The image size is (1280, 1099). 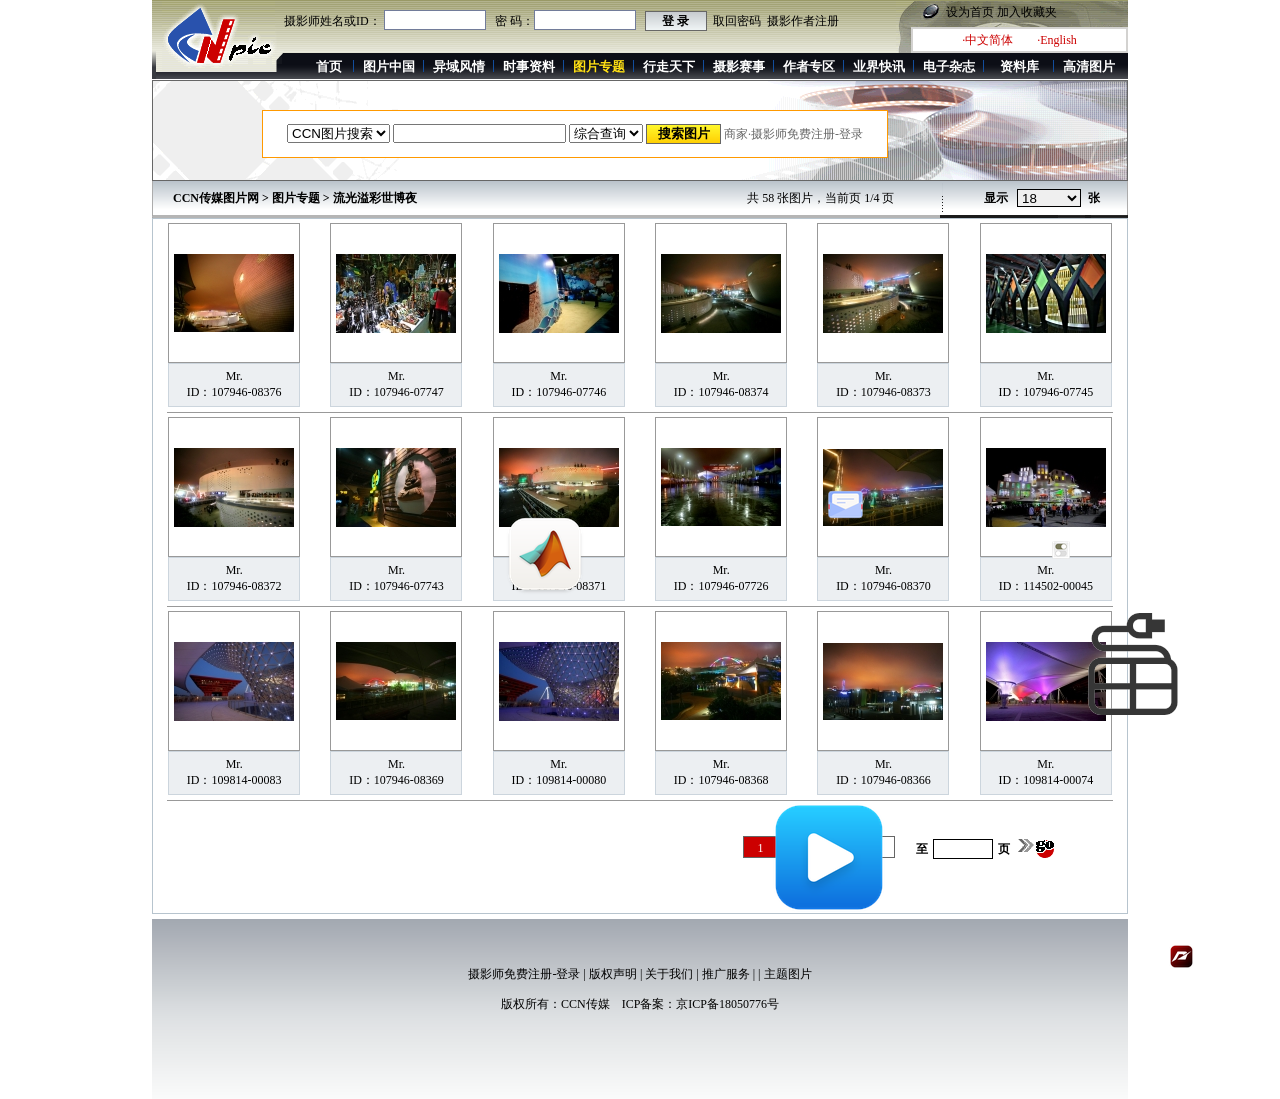 I want to click on open gnome tweaks application, so click(x=1061, y=550).